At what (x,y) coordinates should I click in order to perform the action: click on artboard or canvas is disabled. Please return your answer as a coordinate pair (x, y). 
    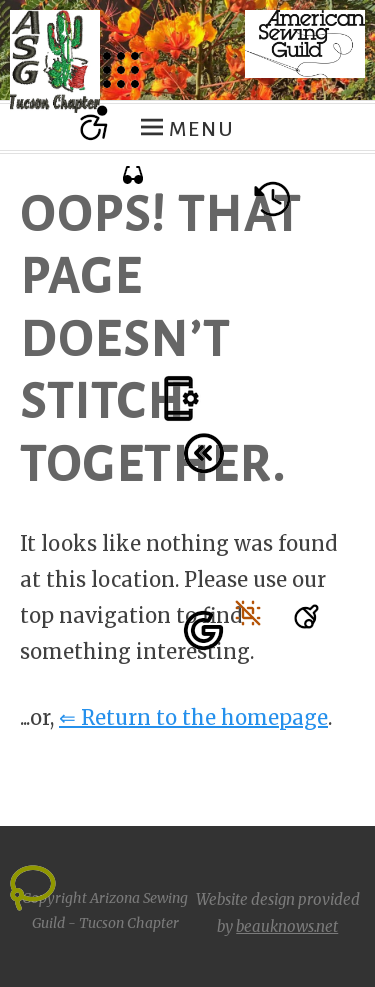
    Looking at the image, I should click on (248, 613).